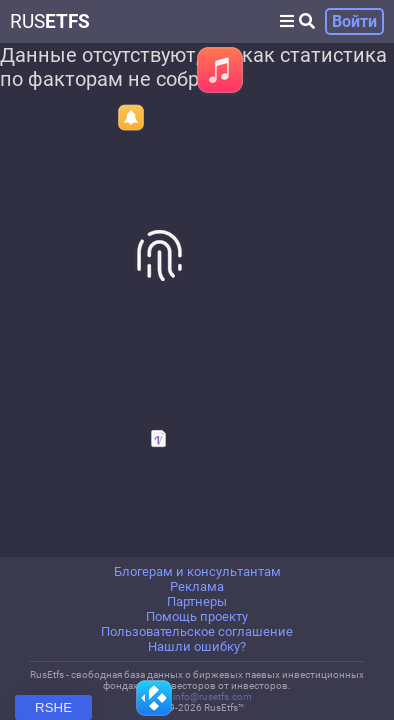 This screenshot has width=394, height=720. I want to click on indicates a Vala programming language source file, so click(158, 438).